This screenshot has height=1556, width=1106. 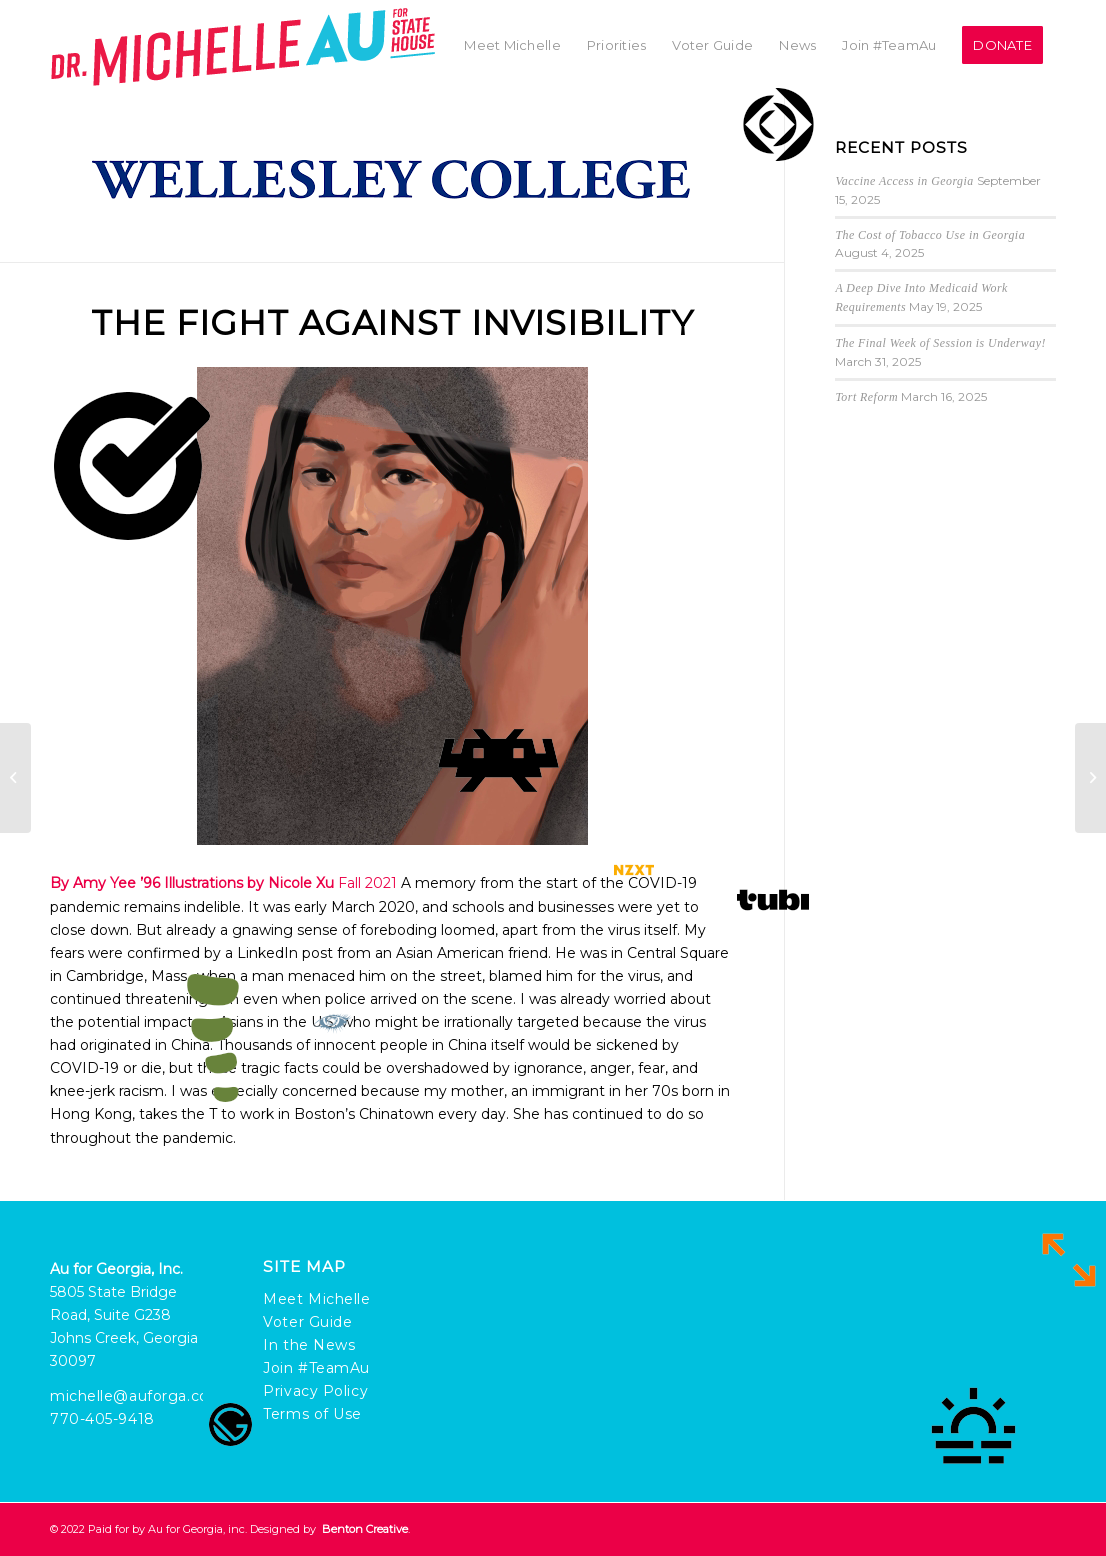 What do you see at coordinates (634, 870) in the screenshot?
I see `NZXT brand logo` at bounding box center [634, 870].